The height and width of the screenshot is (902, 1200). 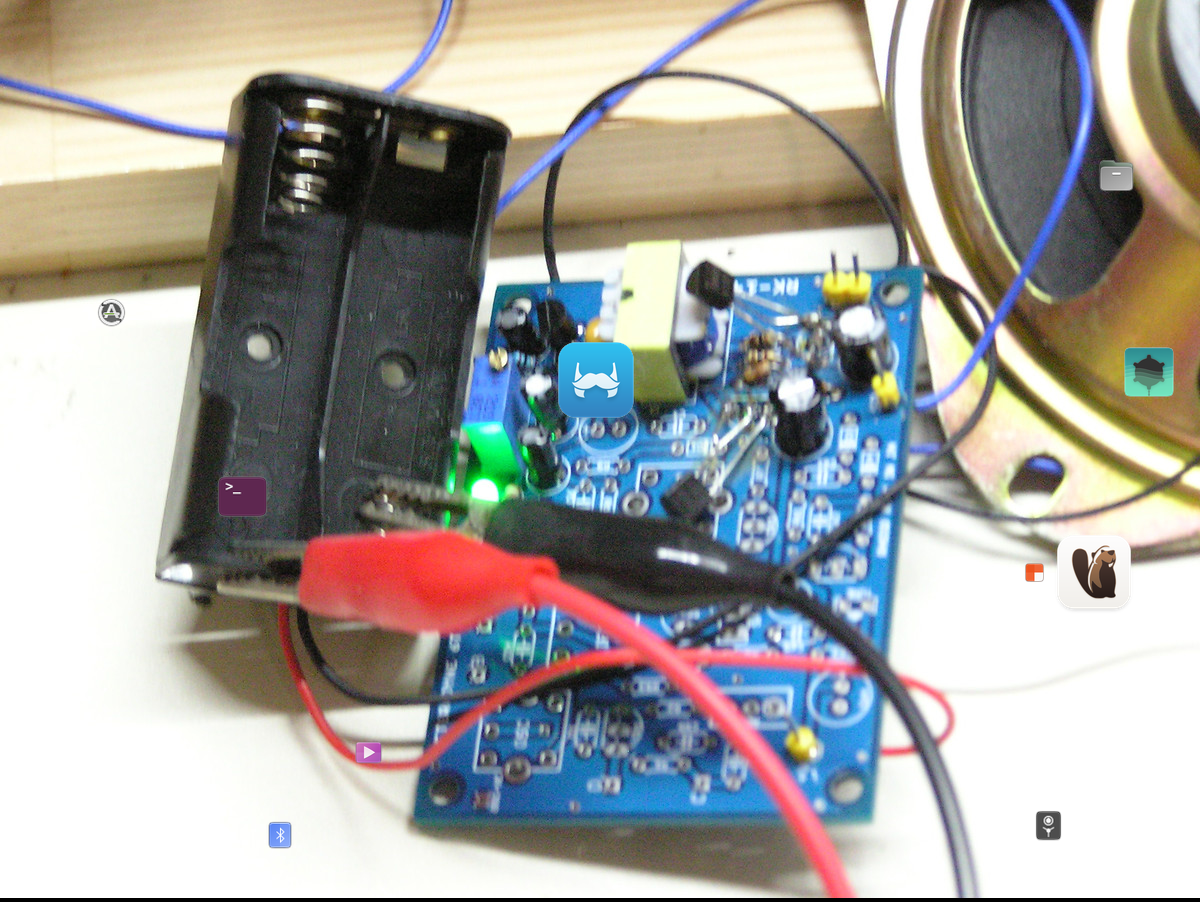 I want to click on open franz messaging app, so click(x=596, y=380).